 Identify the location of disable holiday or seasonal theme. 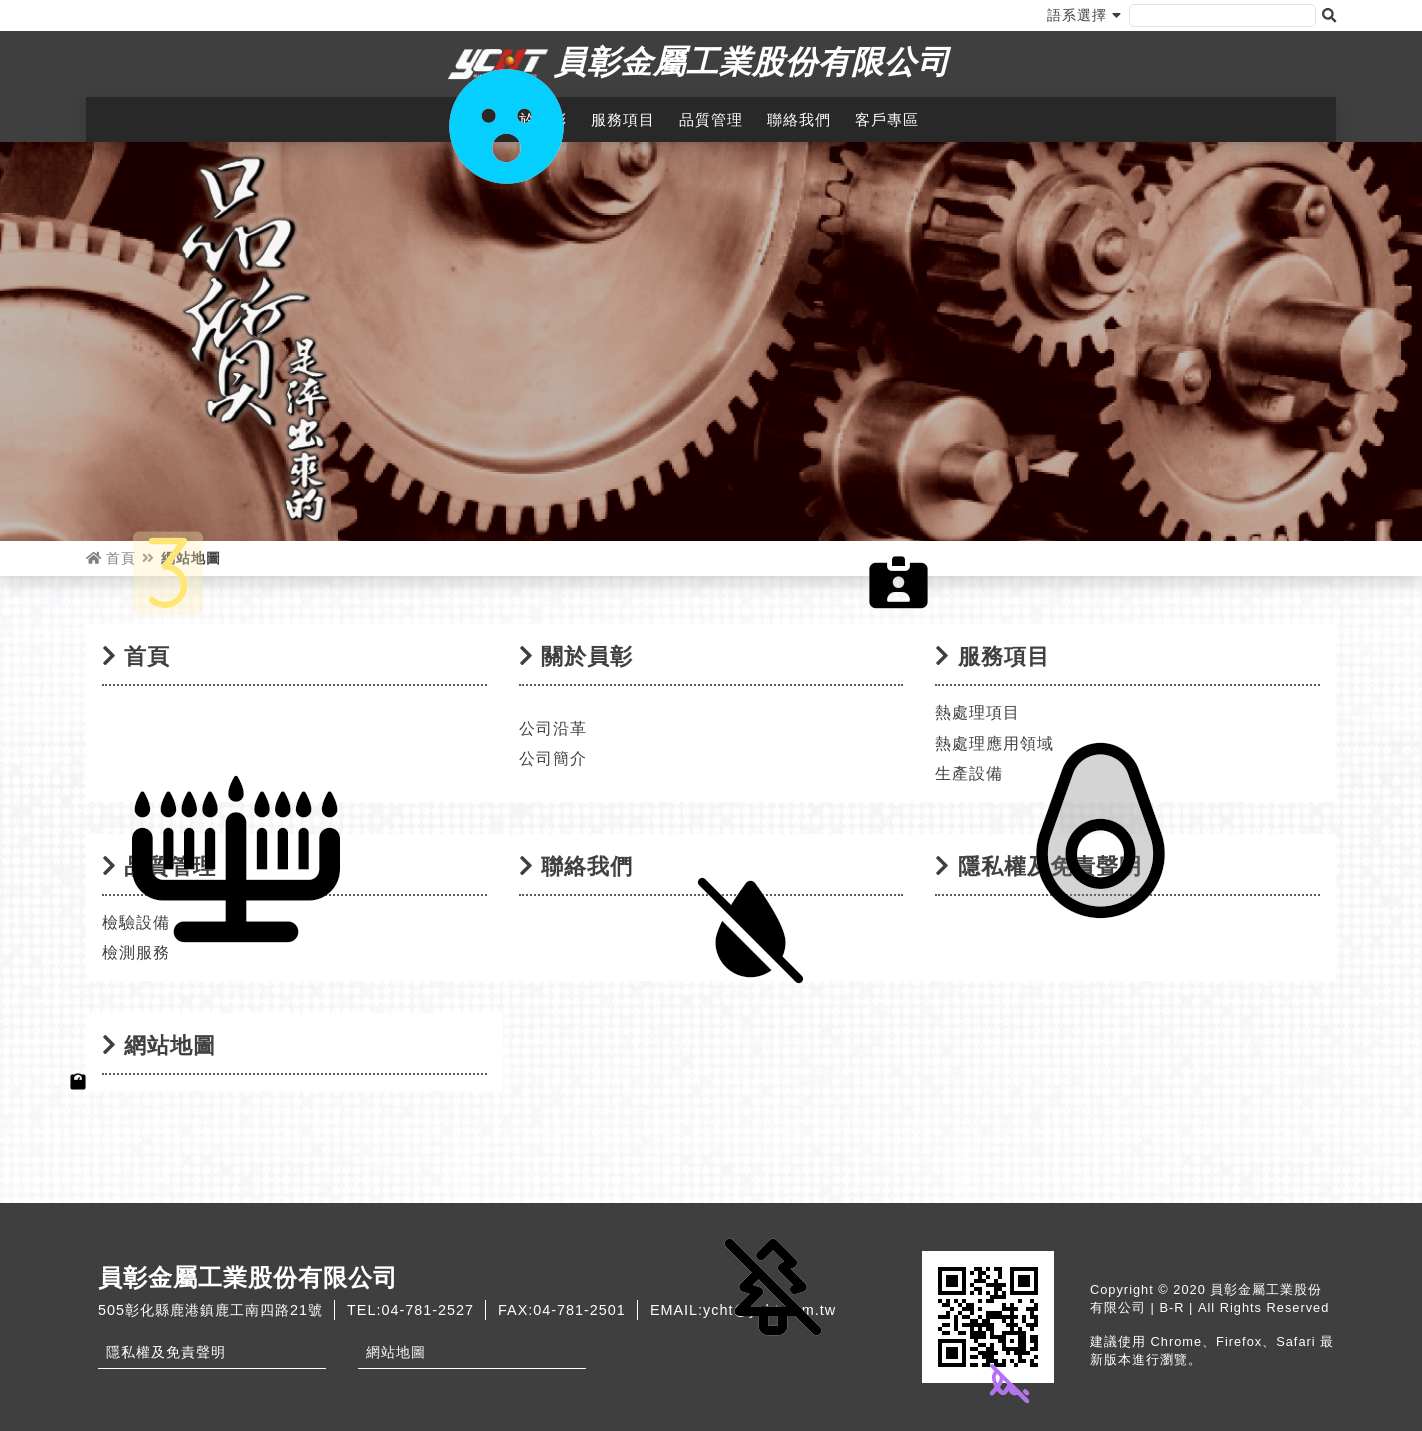
(773, 1287).